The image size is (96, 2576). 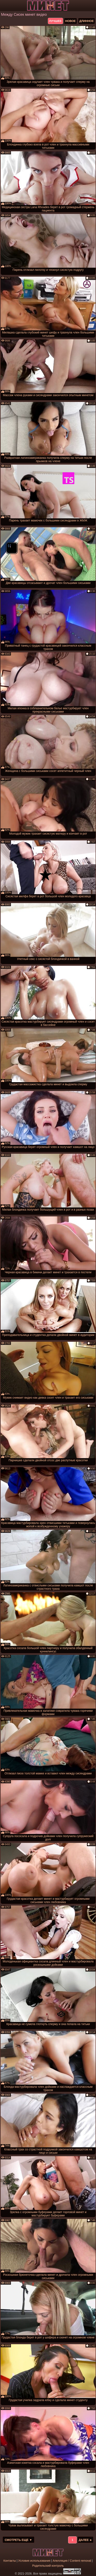 I want to click on open iTerm2 terminal application, so click(x=12, y=548).